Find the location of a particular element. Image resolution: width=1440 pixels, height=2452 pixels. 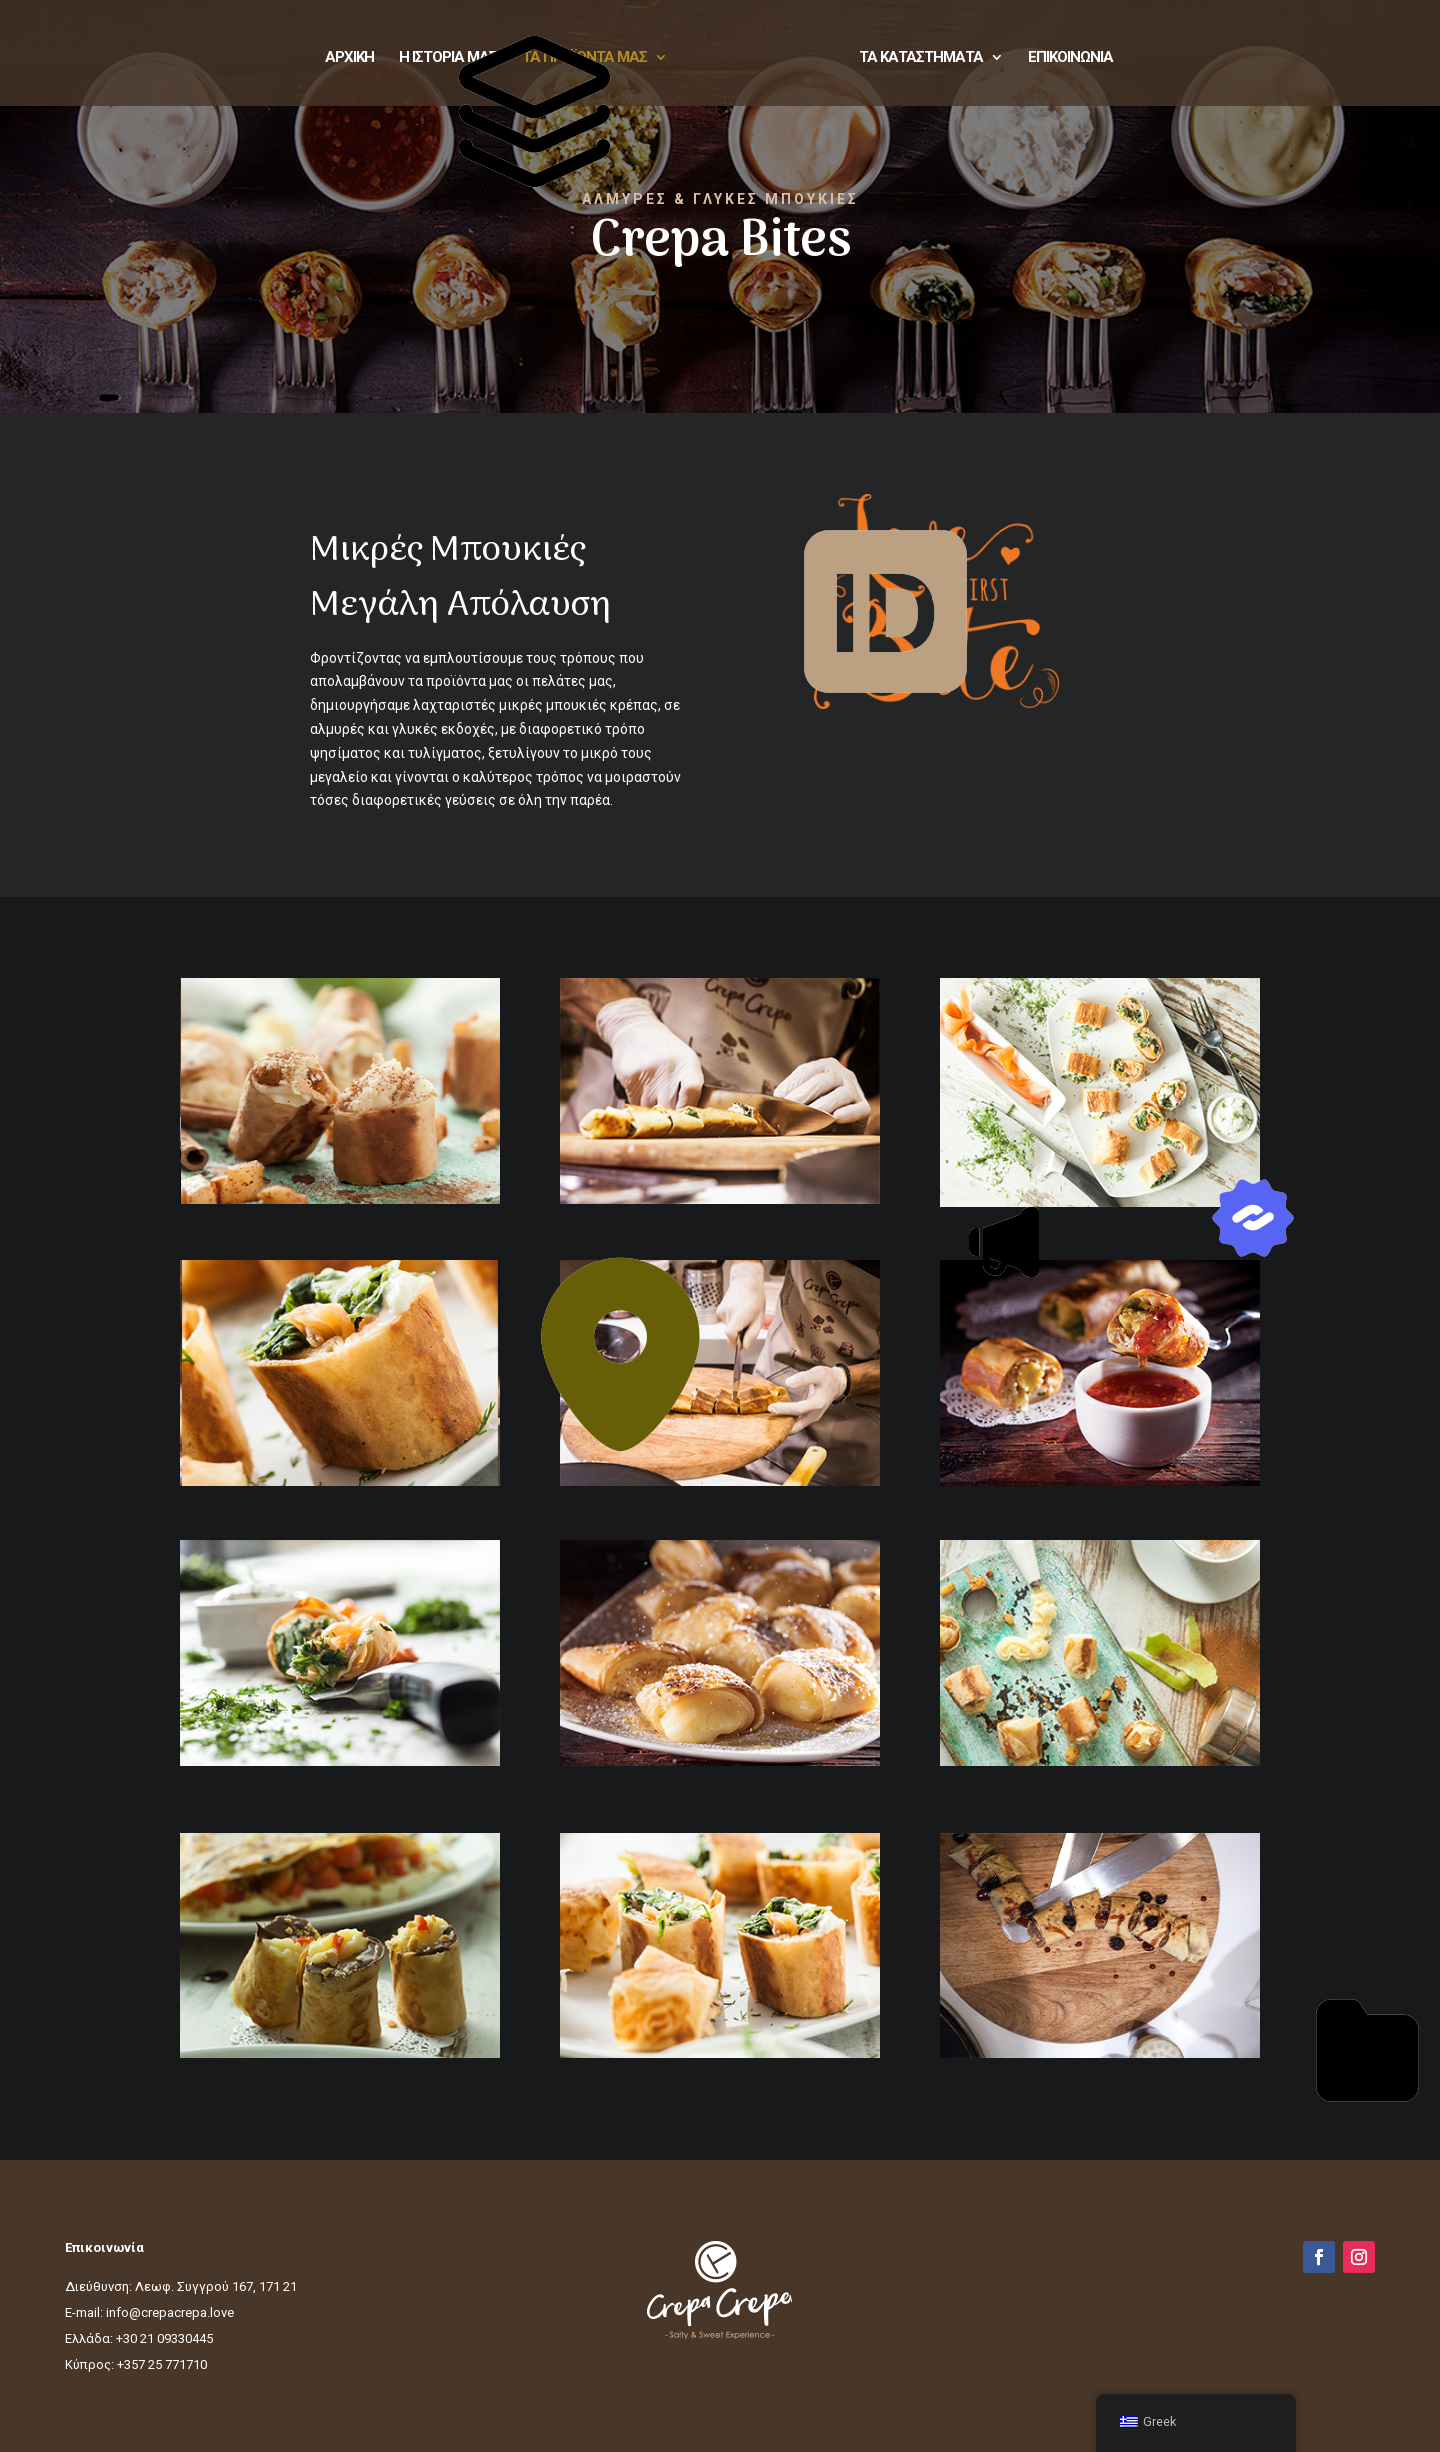

toggle layer visibility in an editor is located at coordinates (534, 111).